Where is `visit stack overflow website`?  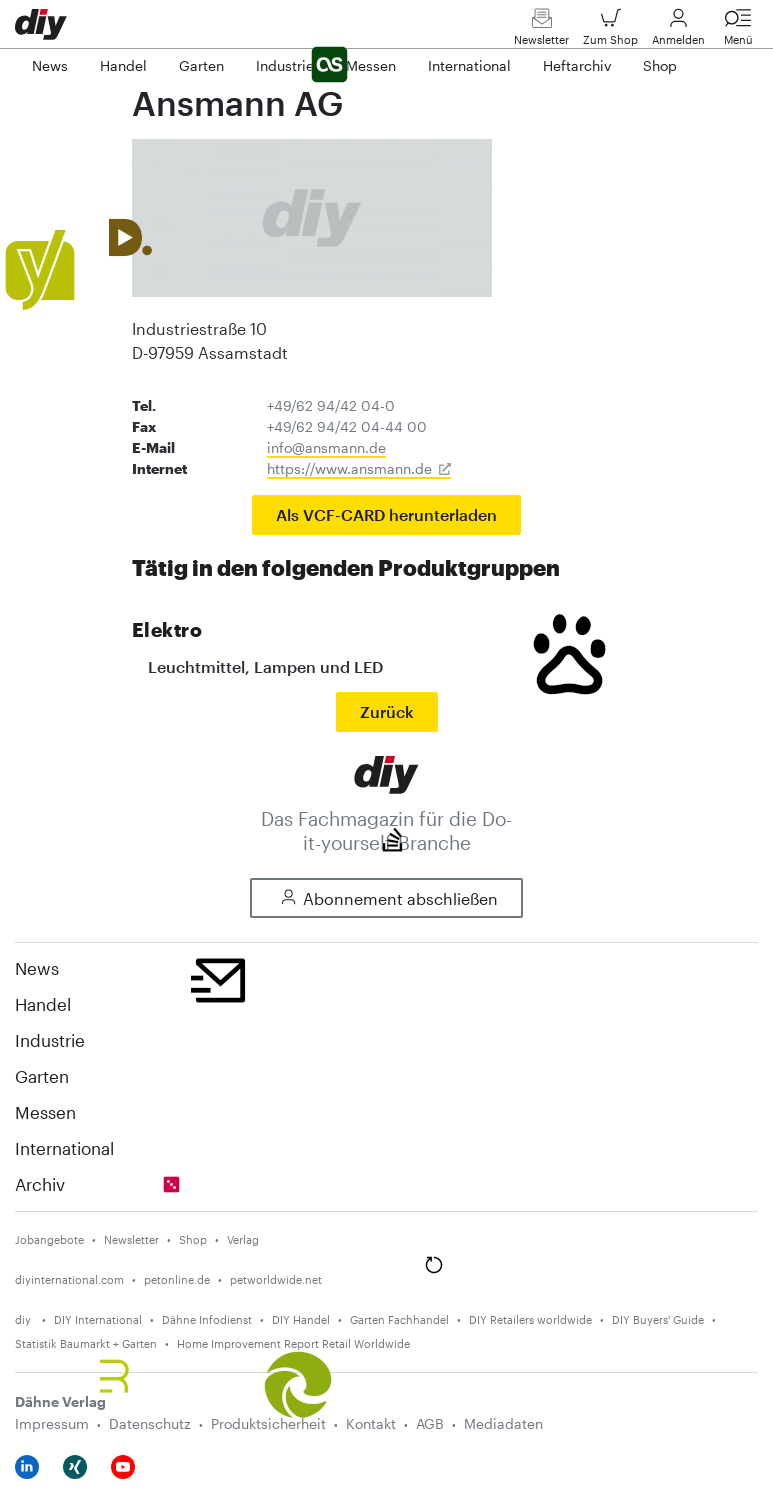 visit stack overflow website is located at coordinates (392, 839).